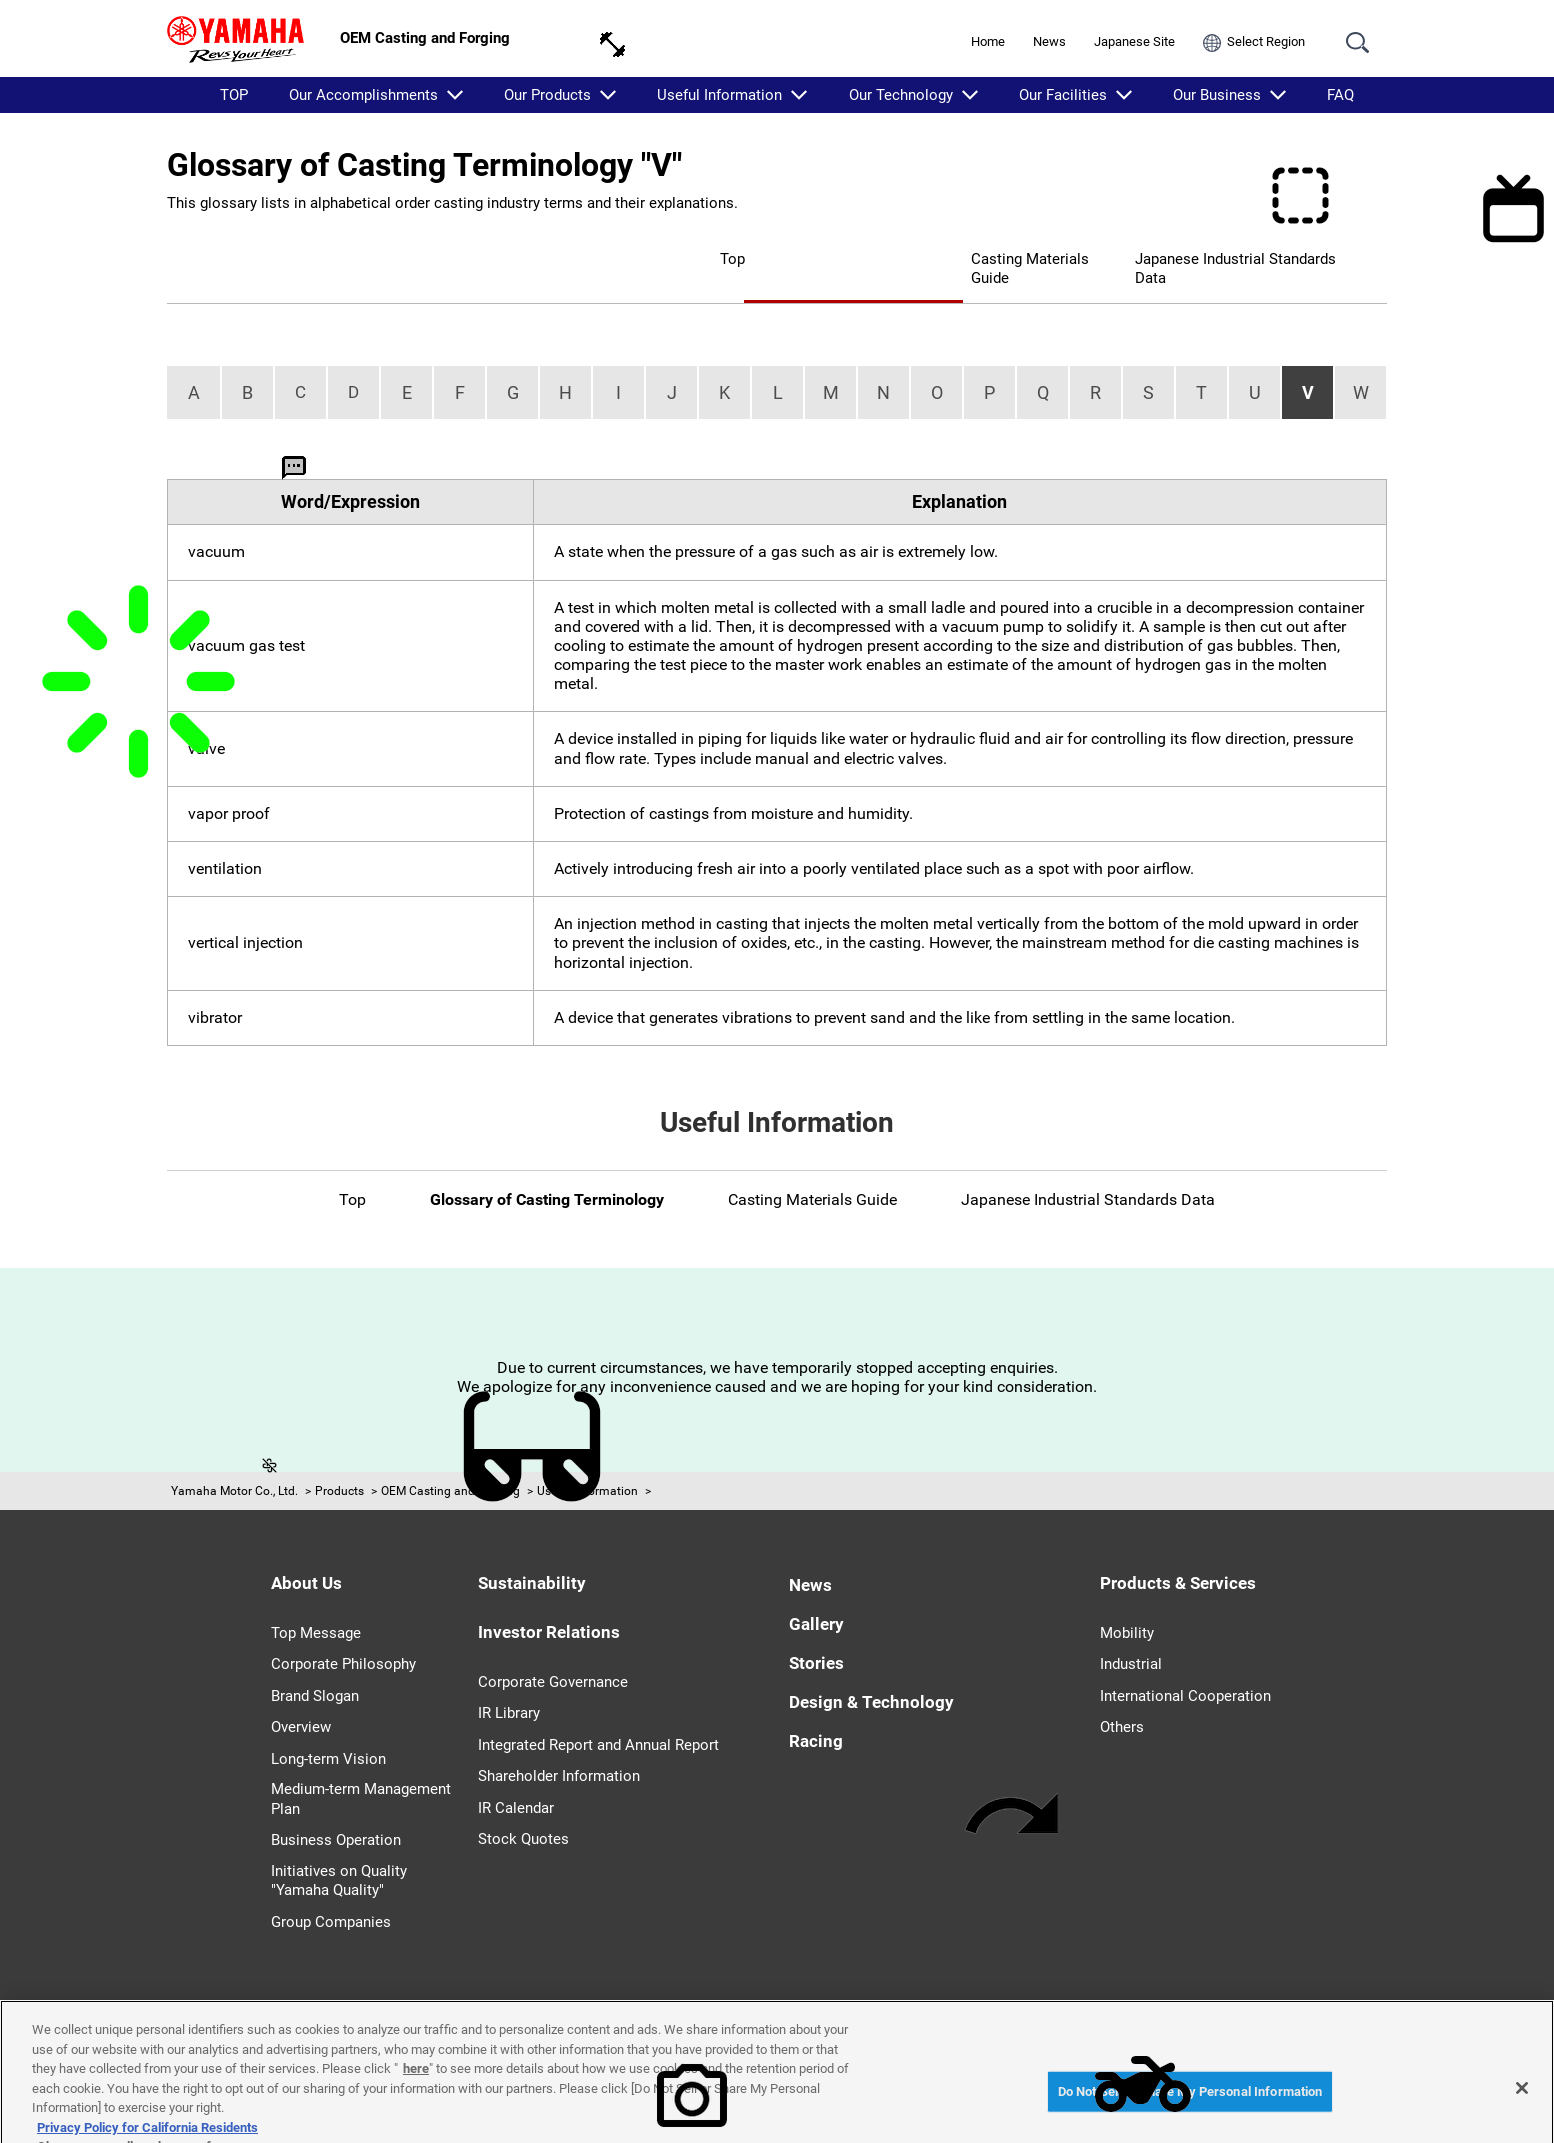  I want to click on create a selection area, so click(1300, 195).